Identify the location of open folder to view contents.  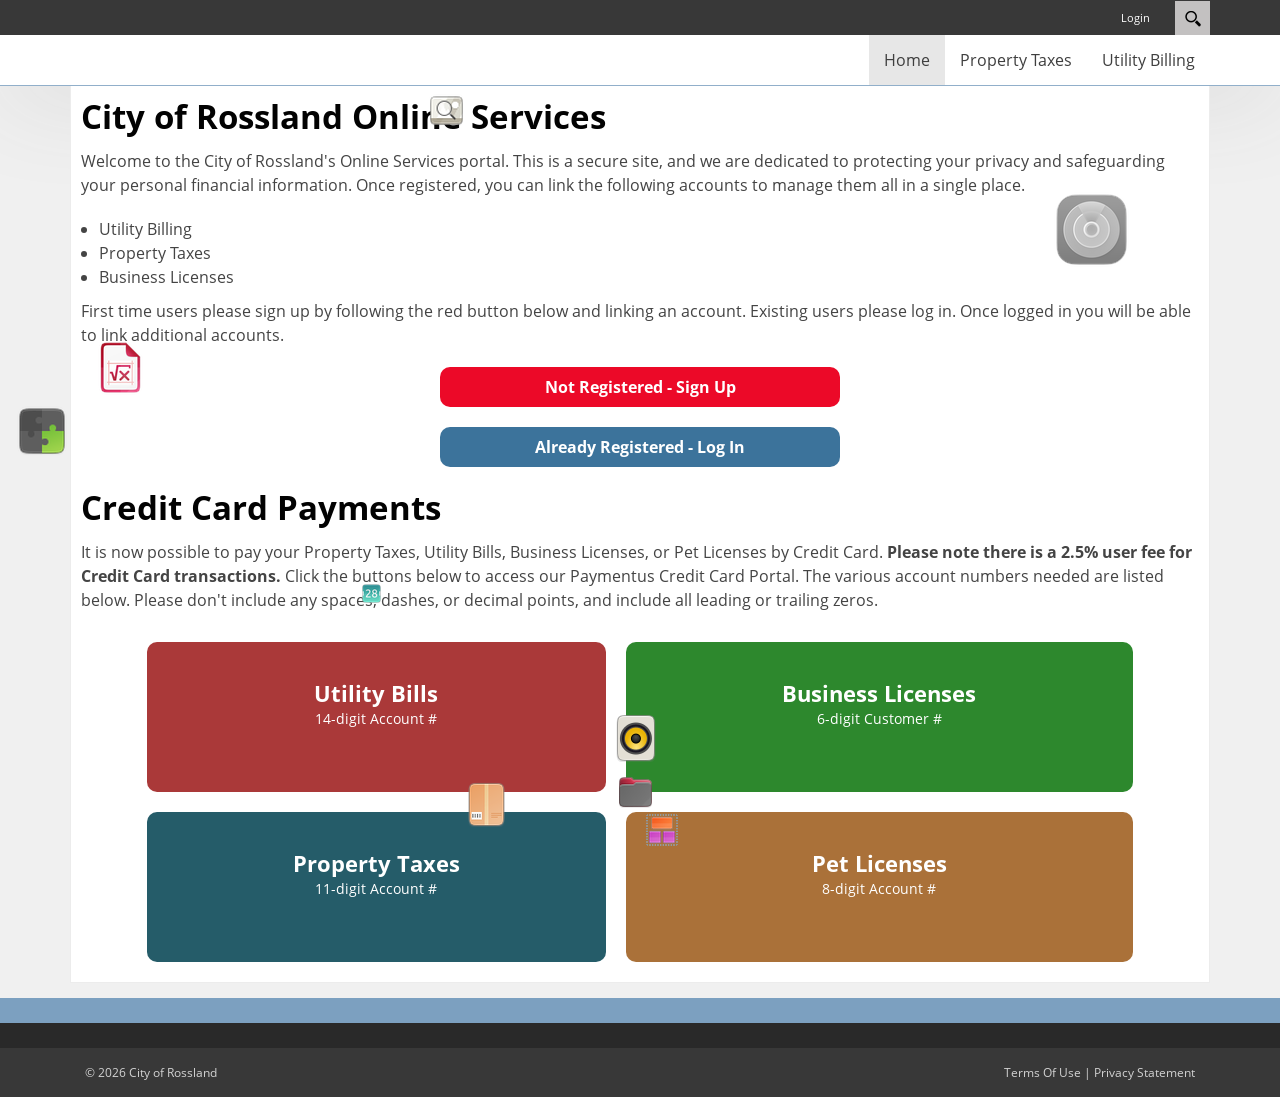
(635, 791).